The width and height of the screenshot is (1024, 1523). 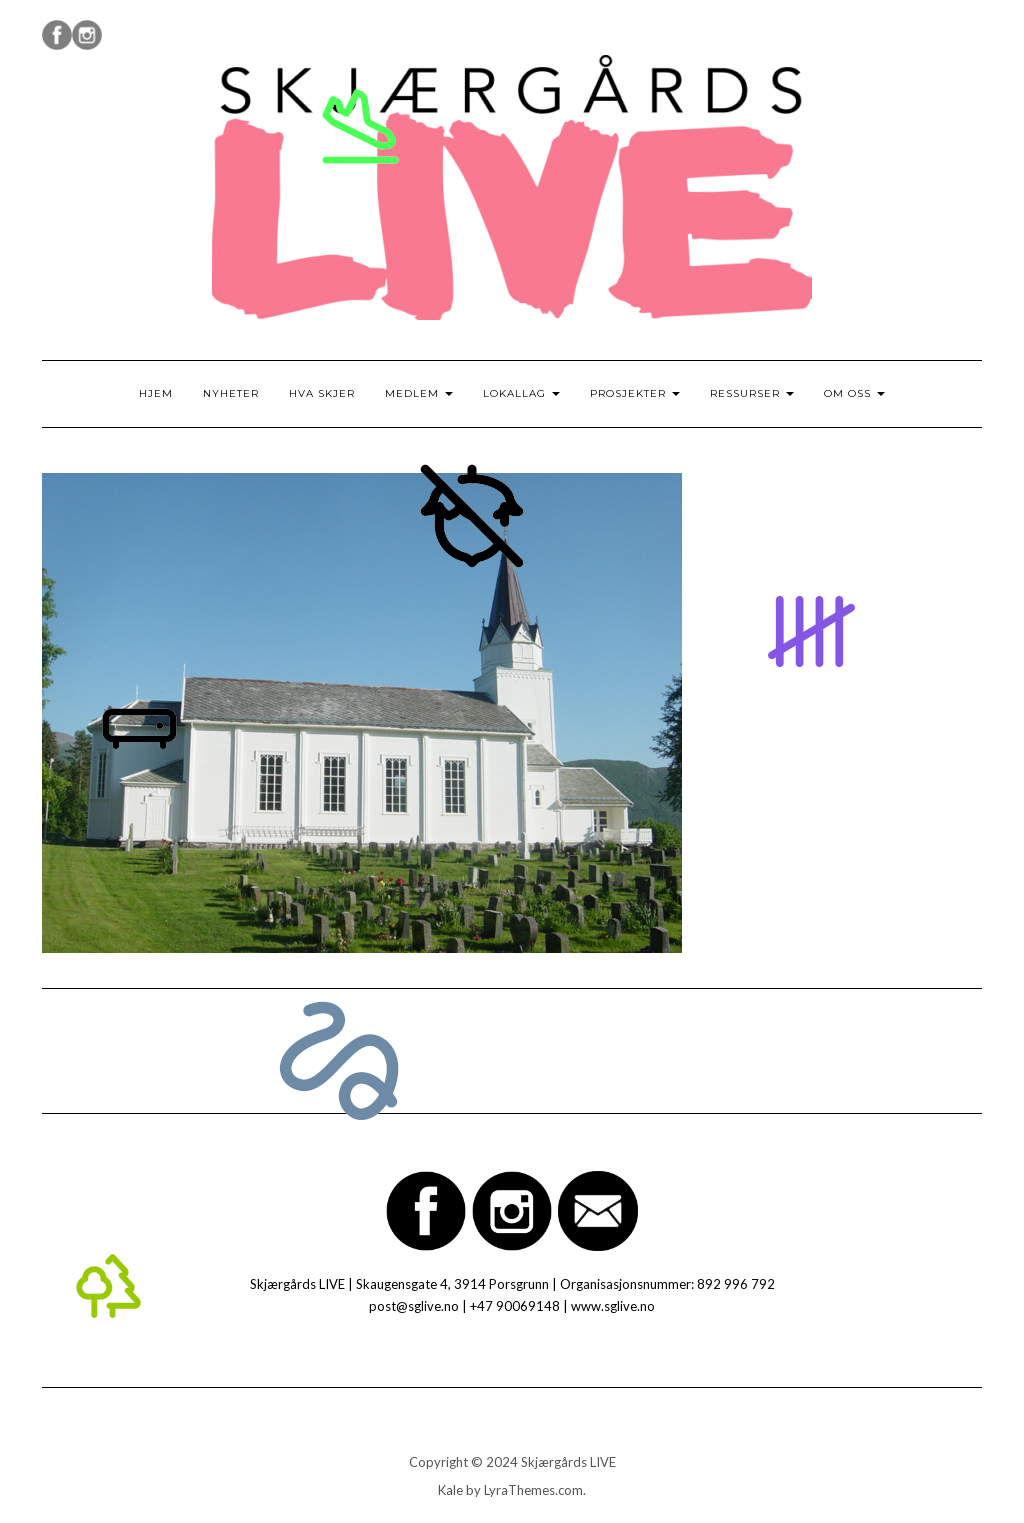 I want to click on access radio or audio receiver settings, so click(x=139, y=725).